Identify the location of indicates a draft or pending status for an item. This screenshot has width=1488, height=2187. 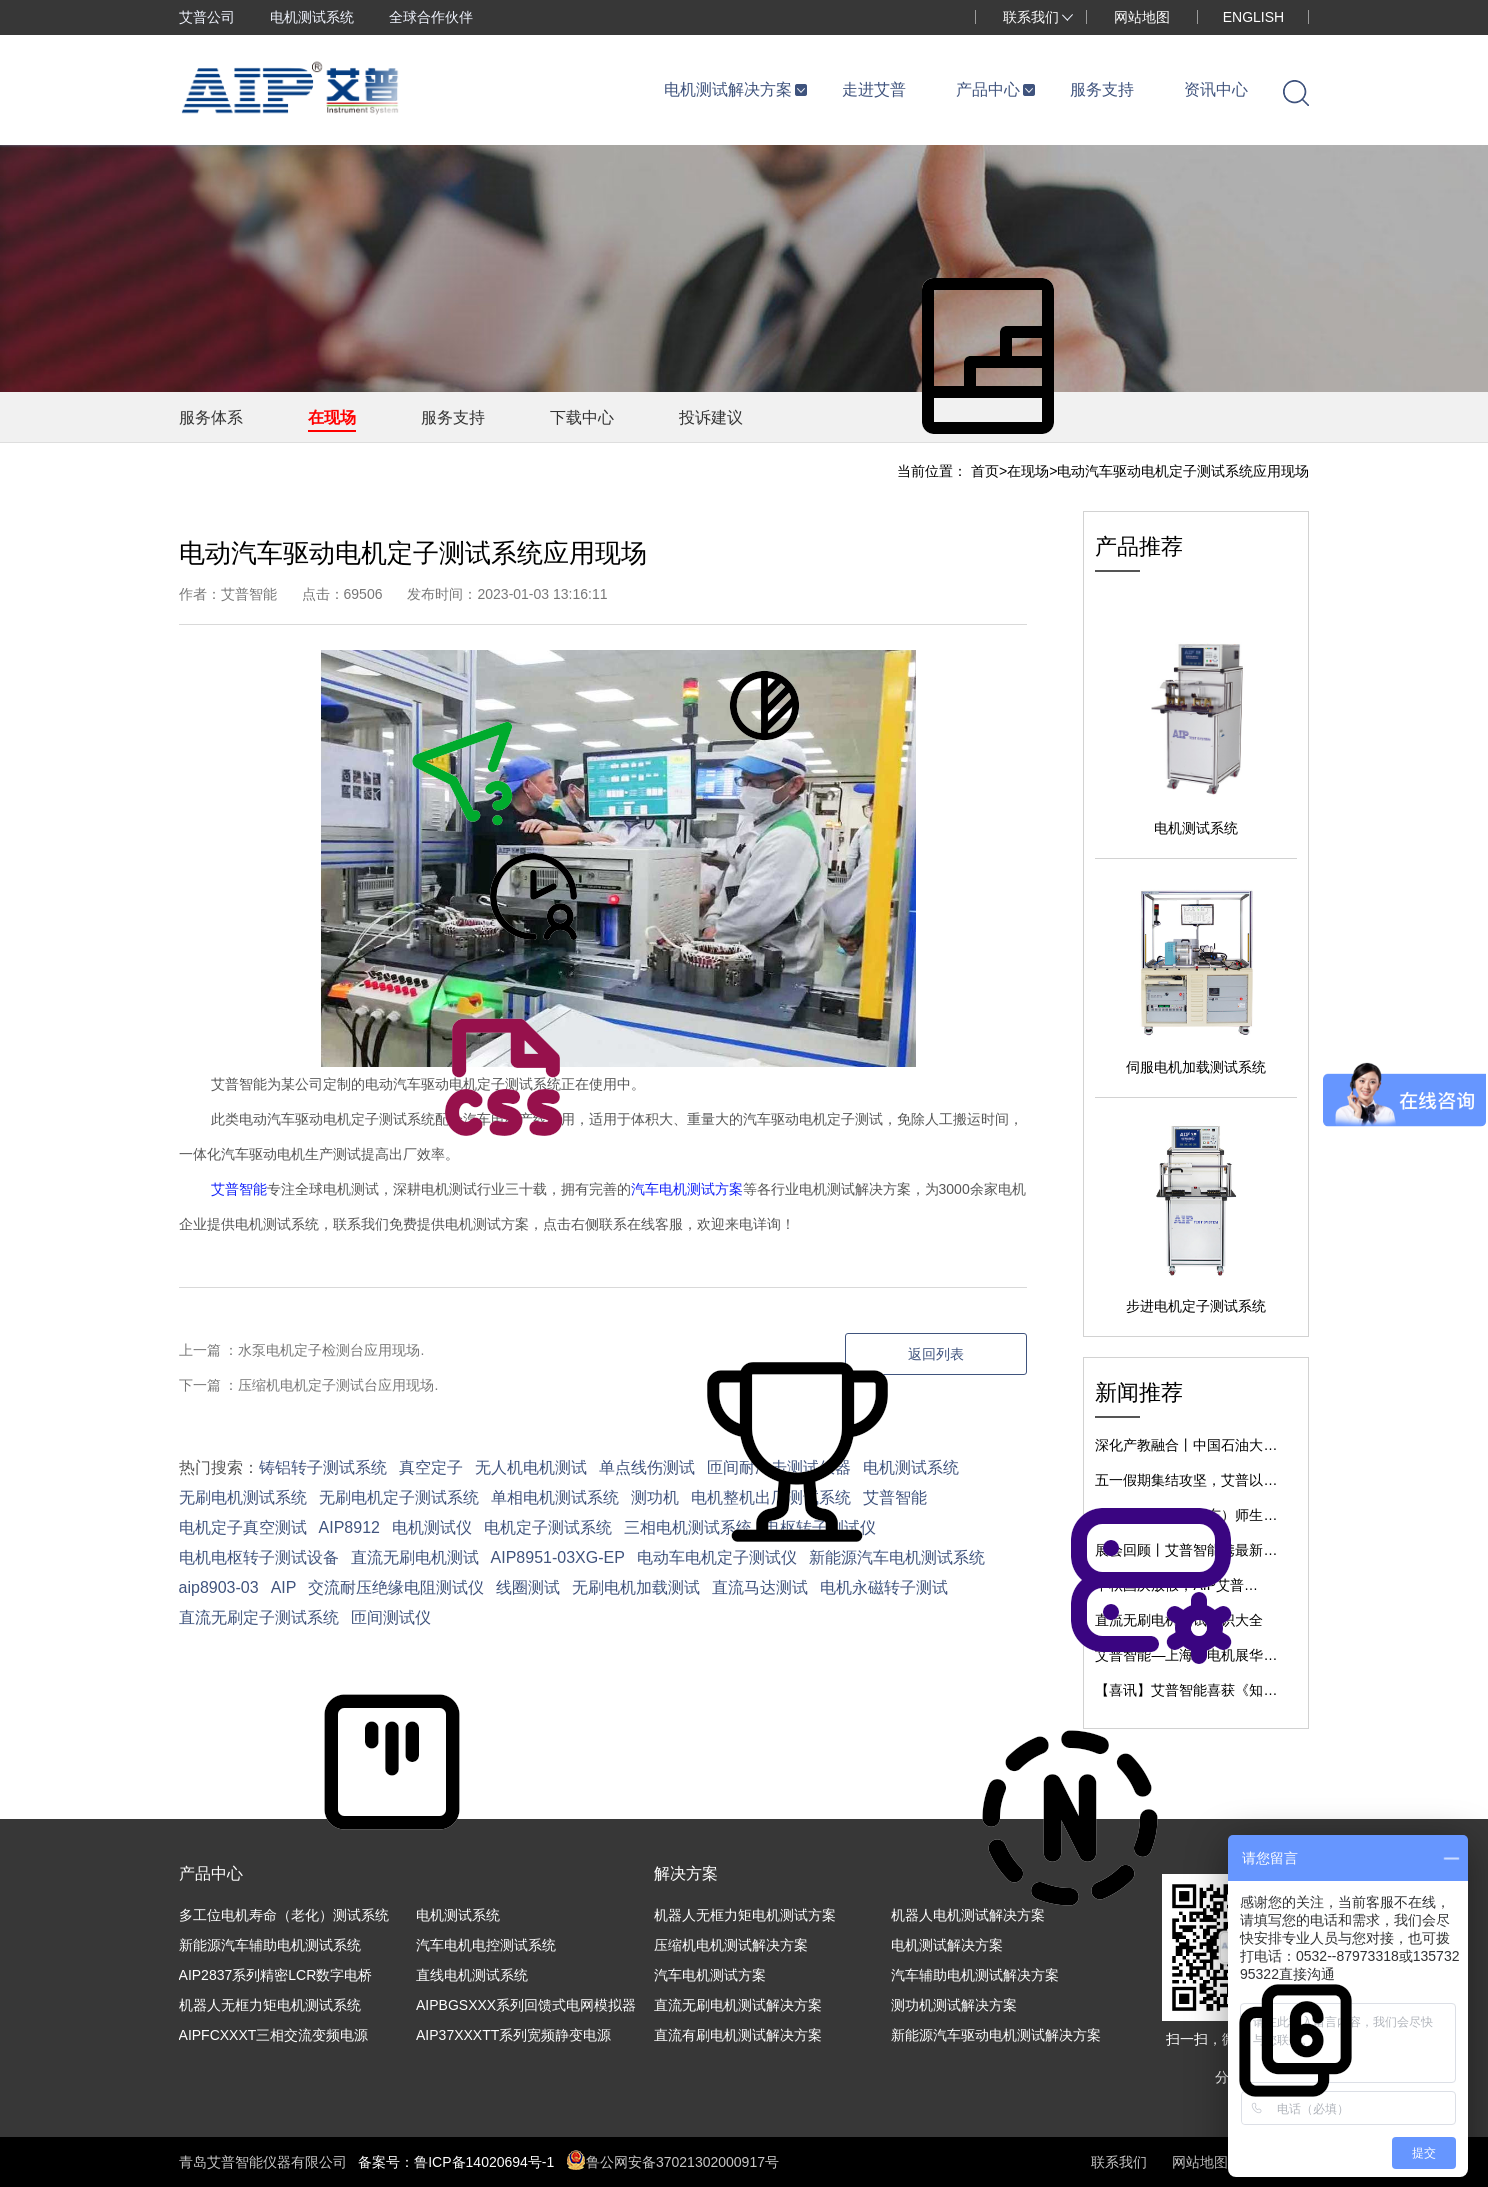
(1070, 1818).